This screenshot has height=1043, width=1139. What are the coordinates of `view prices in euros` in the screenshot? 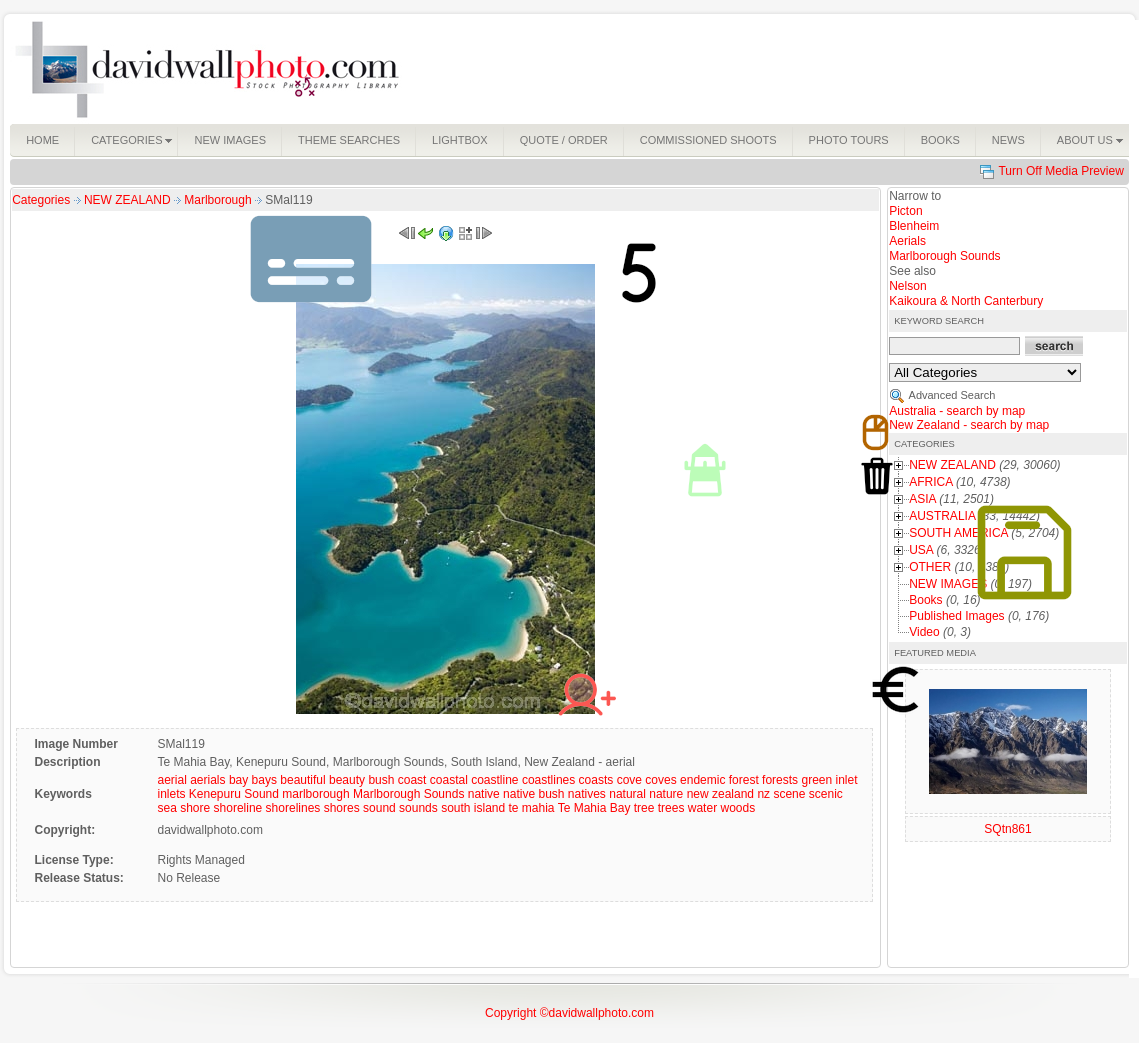 It's located at (895, 689).